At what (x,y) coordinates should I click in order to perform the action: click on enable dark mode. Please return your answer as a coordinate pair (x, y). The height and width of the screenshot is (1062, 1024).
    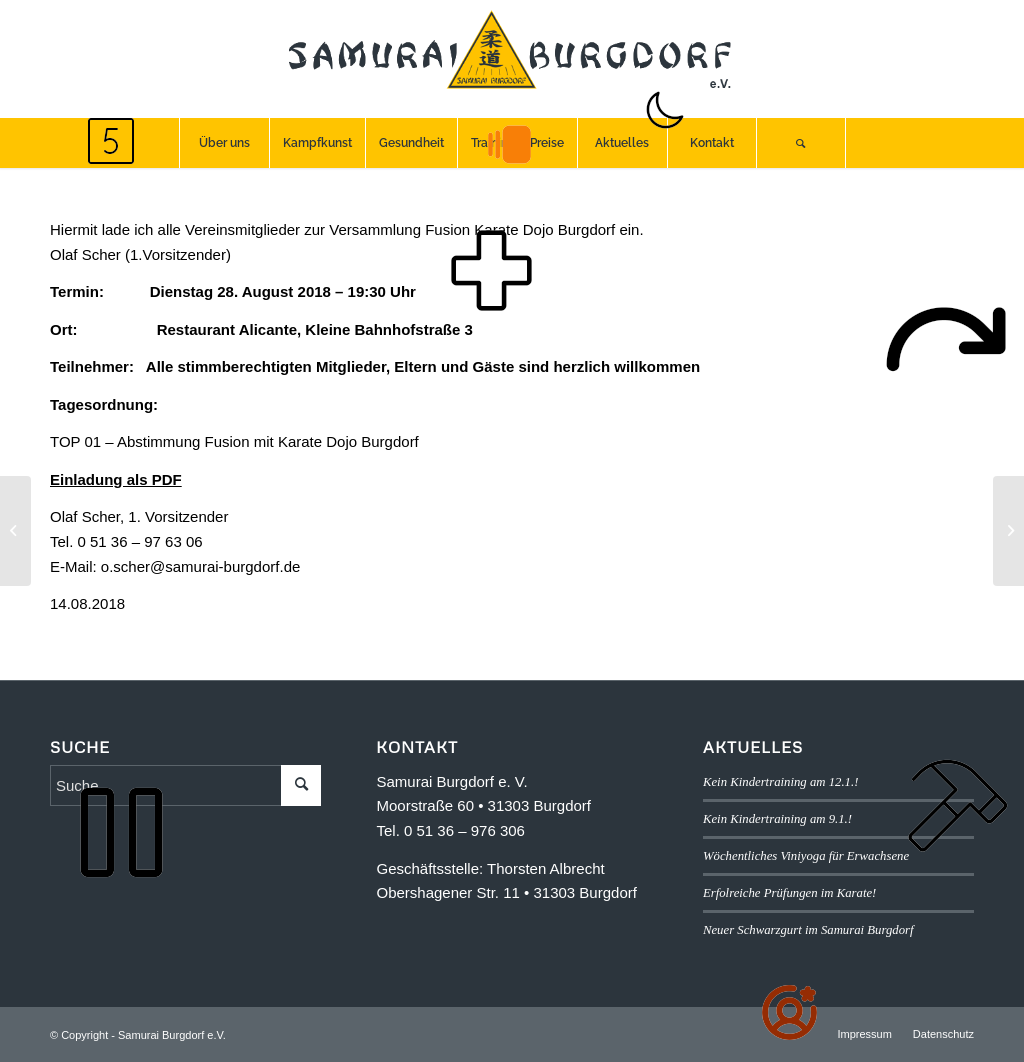
    Looking at the image, I should click on (665, 110).